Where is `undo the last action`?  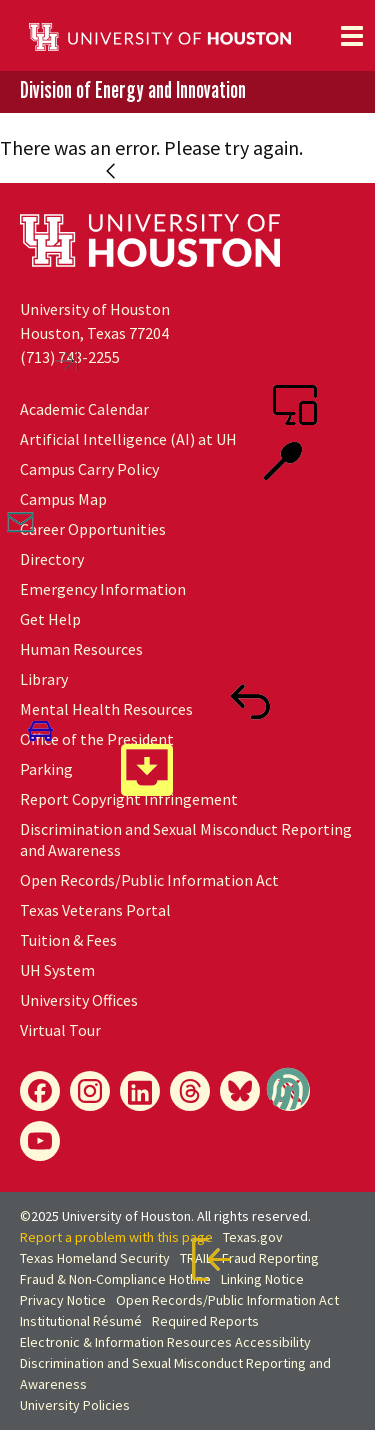 undo the last action is located at coordinates (250, 702).